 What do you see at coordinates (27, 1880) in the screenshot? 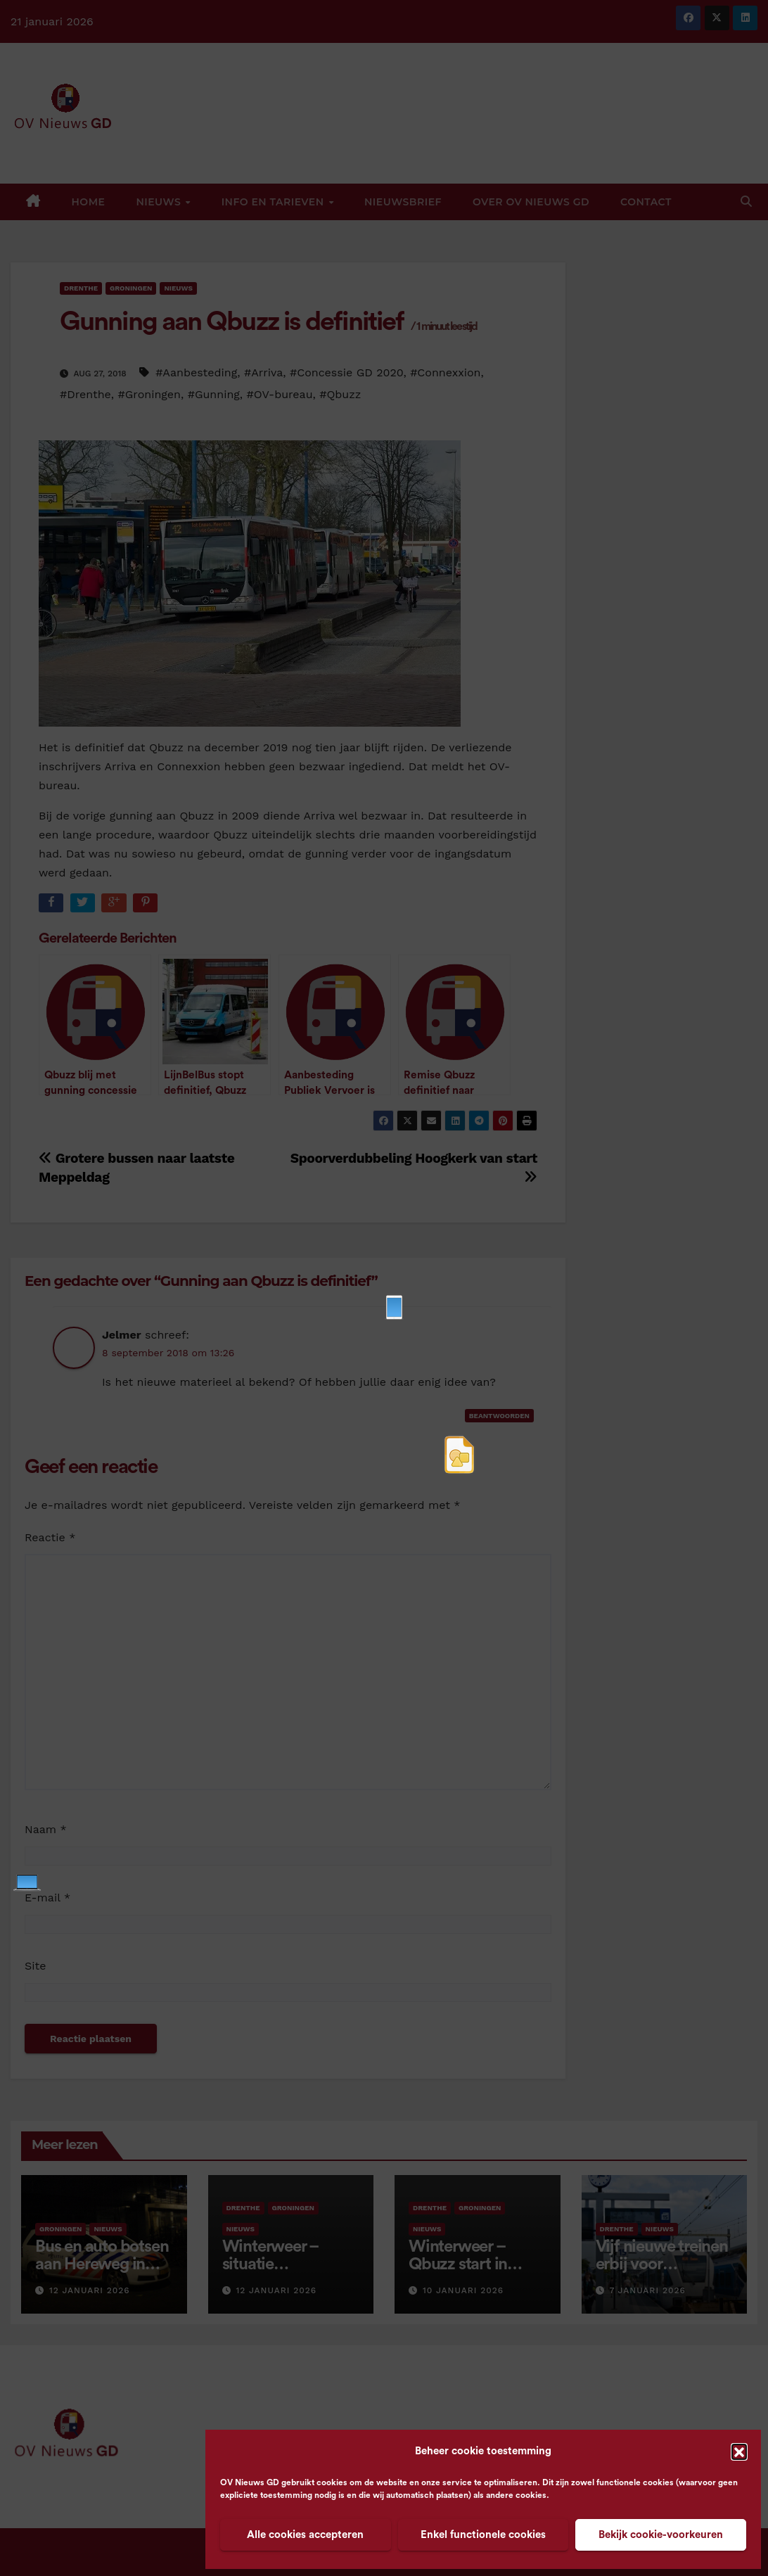
I see `macbook pro device identifier in system settings` at bounding box center [27, 1880].